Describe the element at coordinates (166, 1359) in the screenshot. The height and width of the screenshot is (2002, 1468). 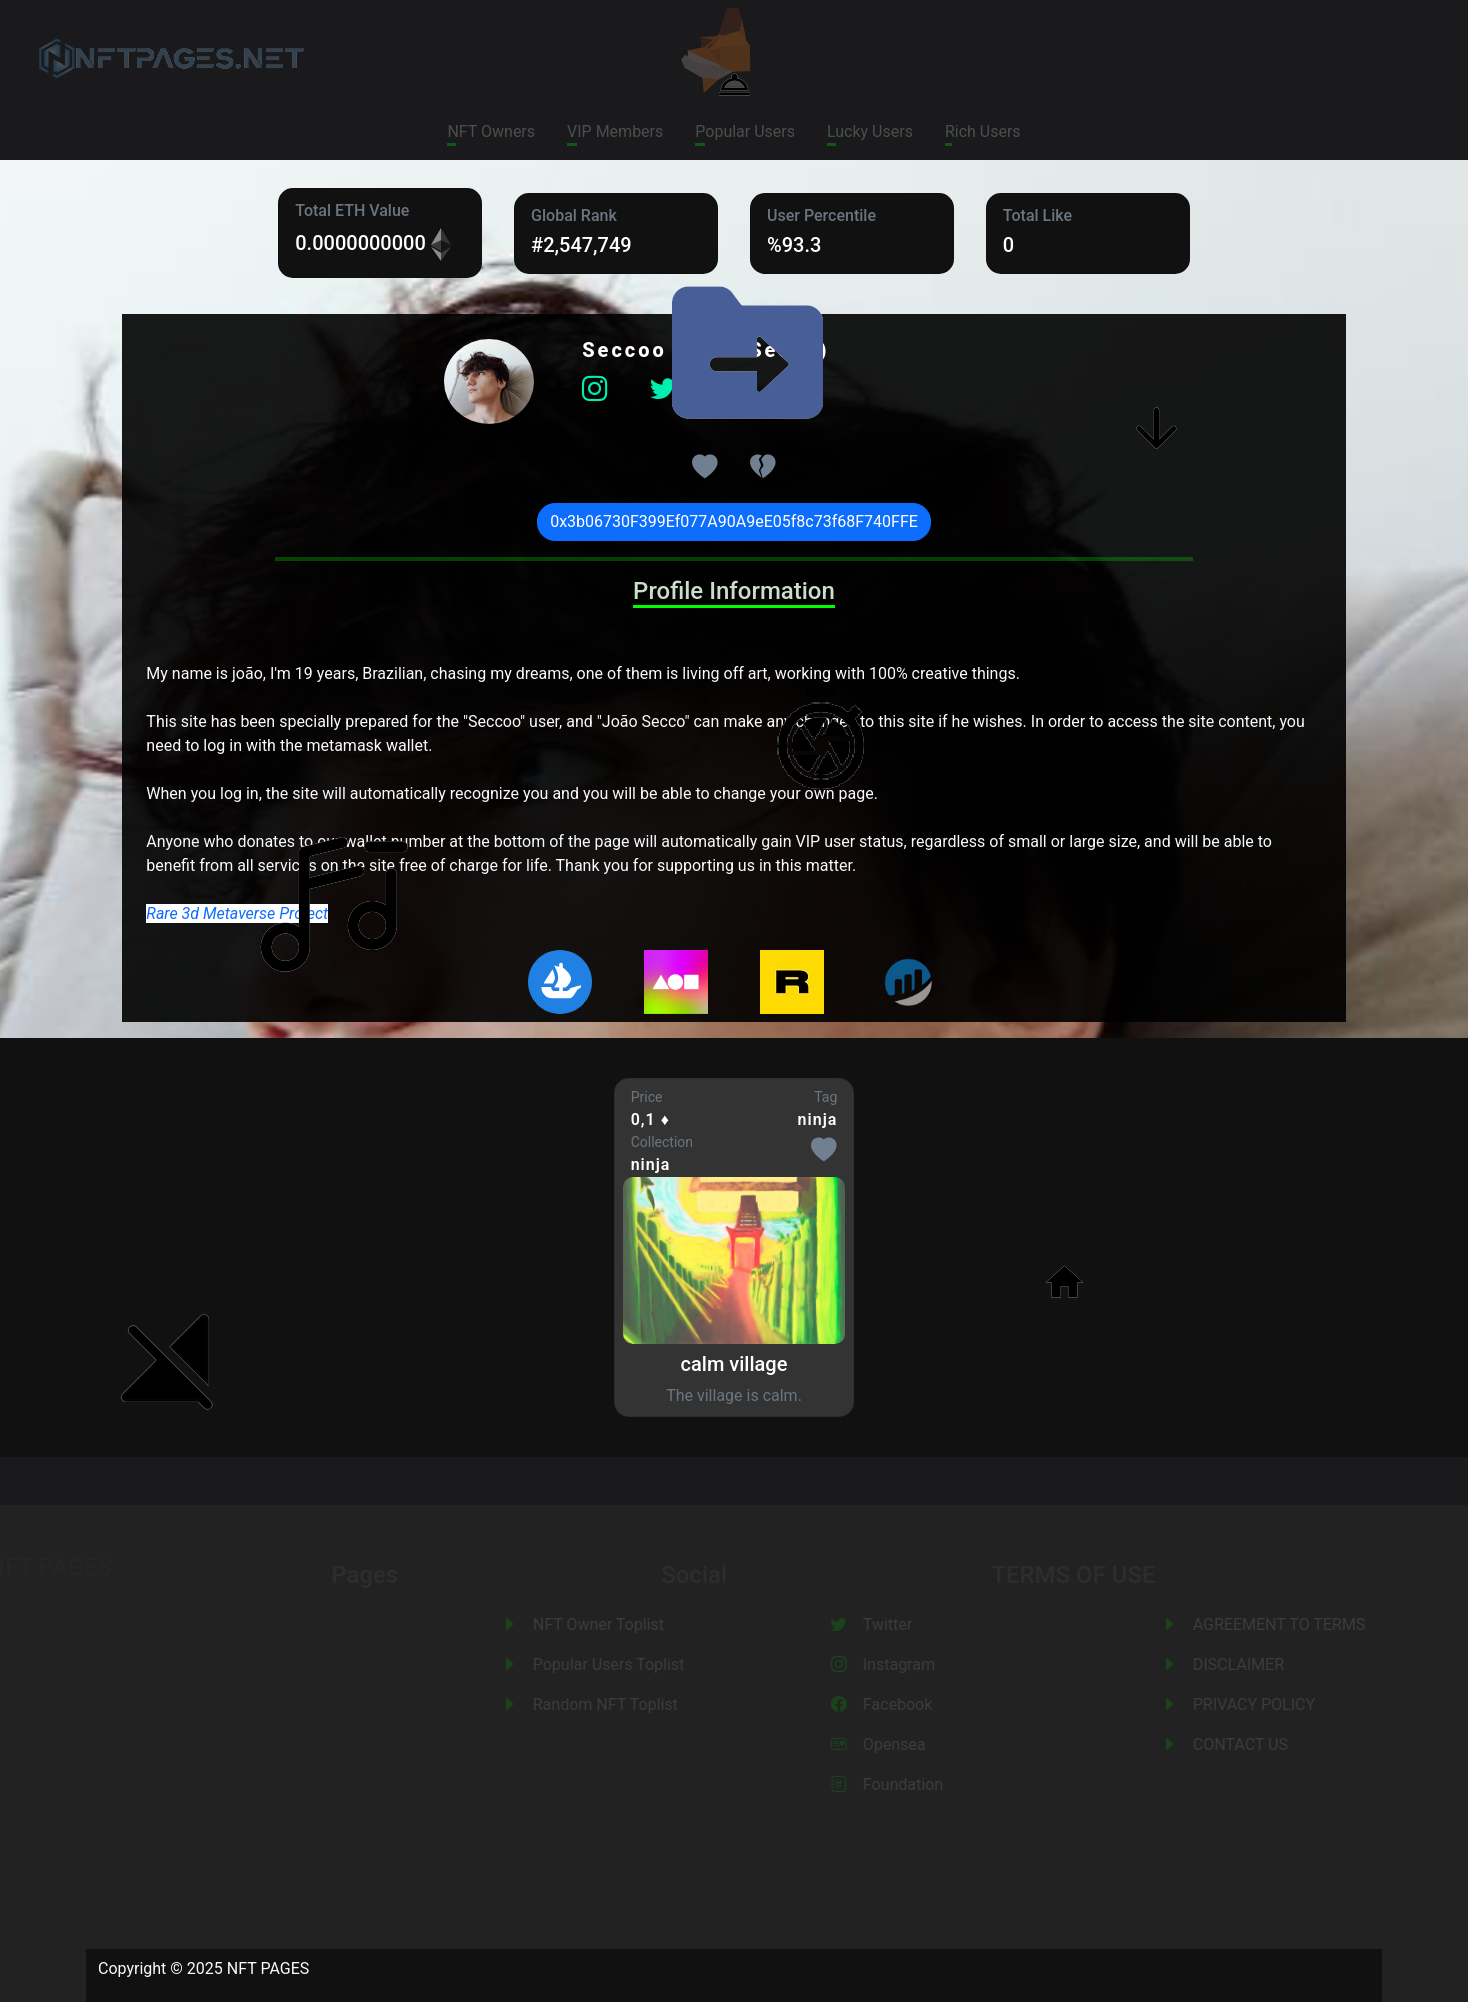
I see `indicates no cellular signal or mobile data unavailable` at that location.